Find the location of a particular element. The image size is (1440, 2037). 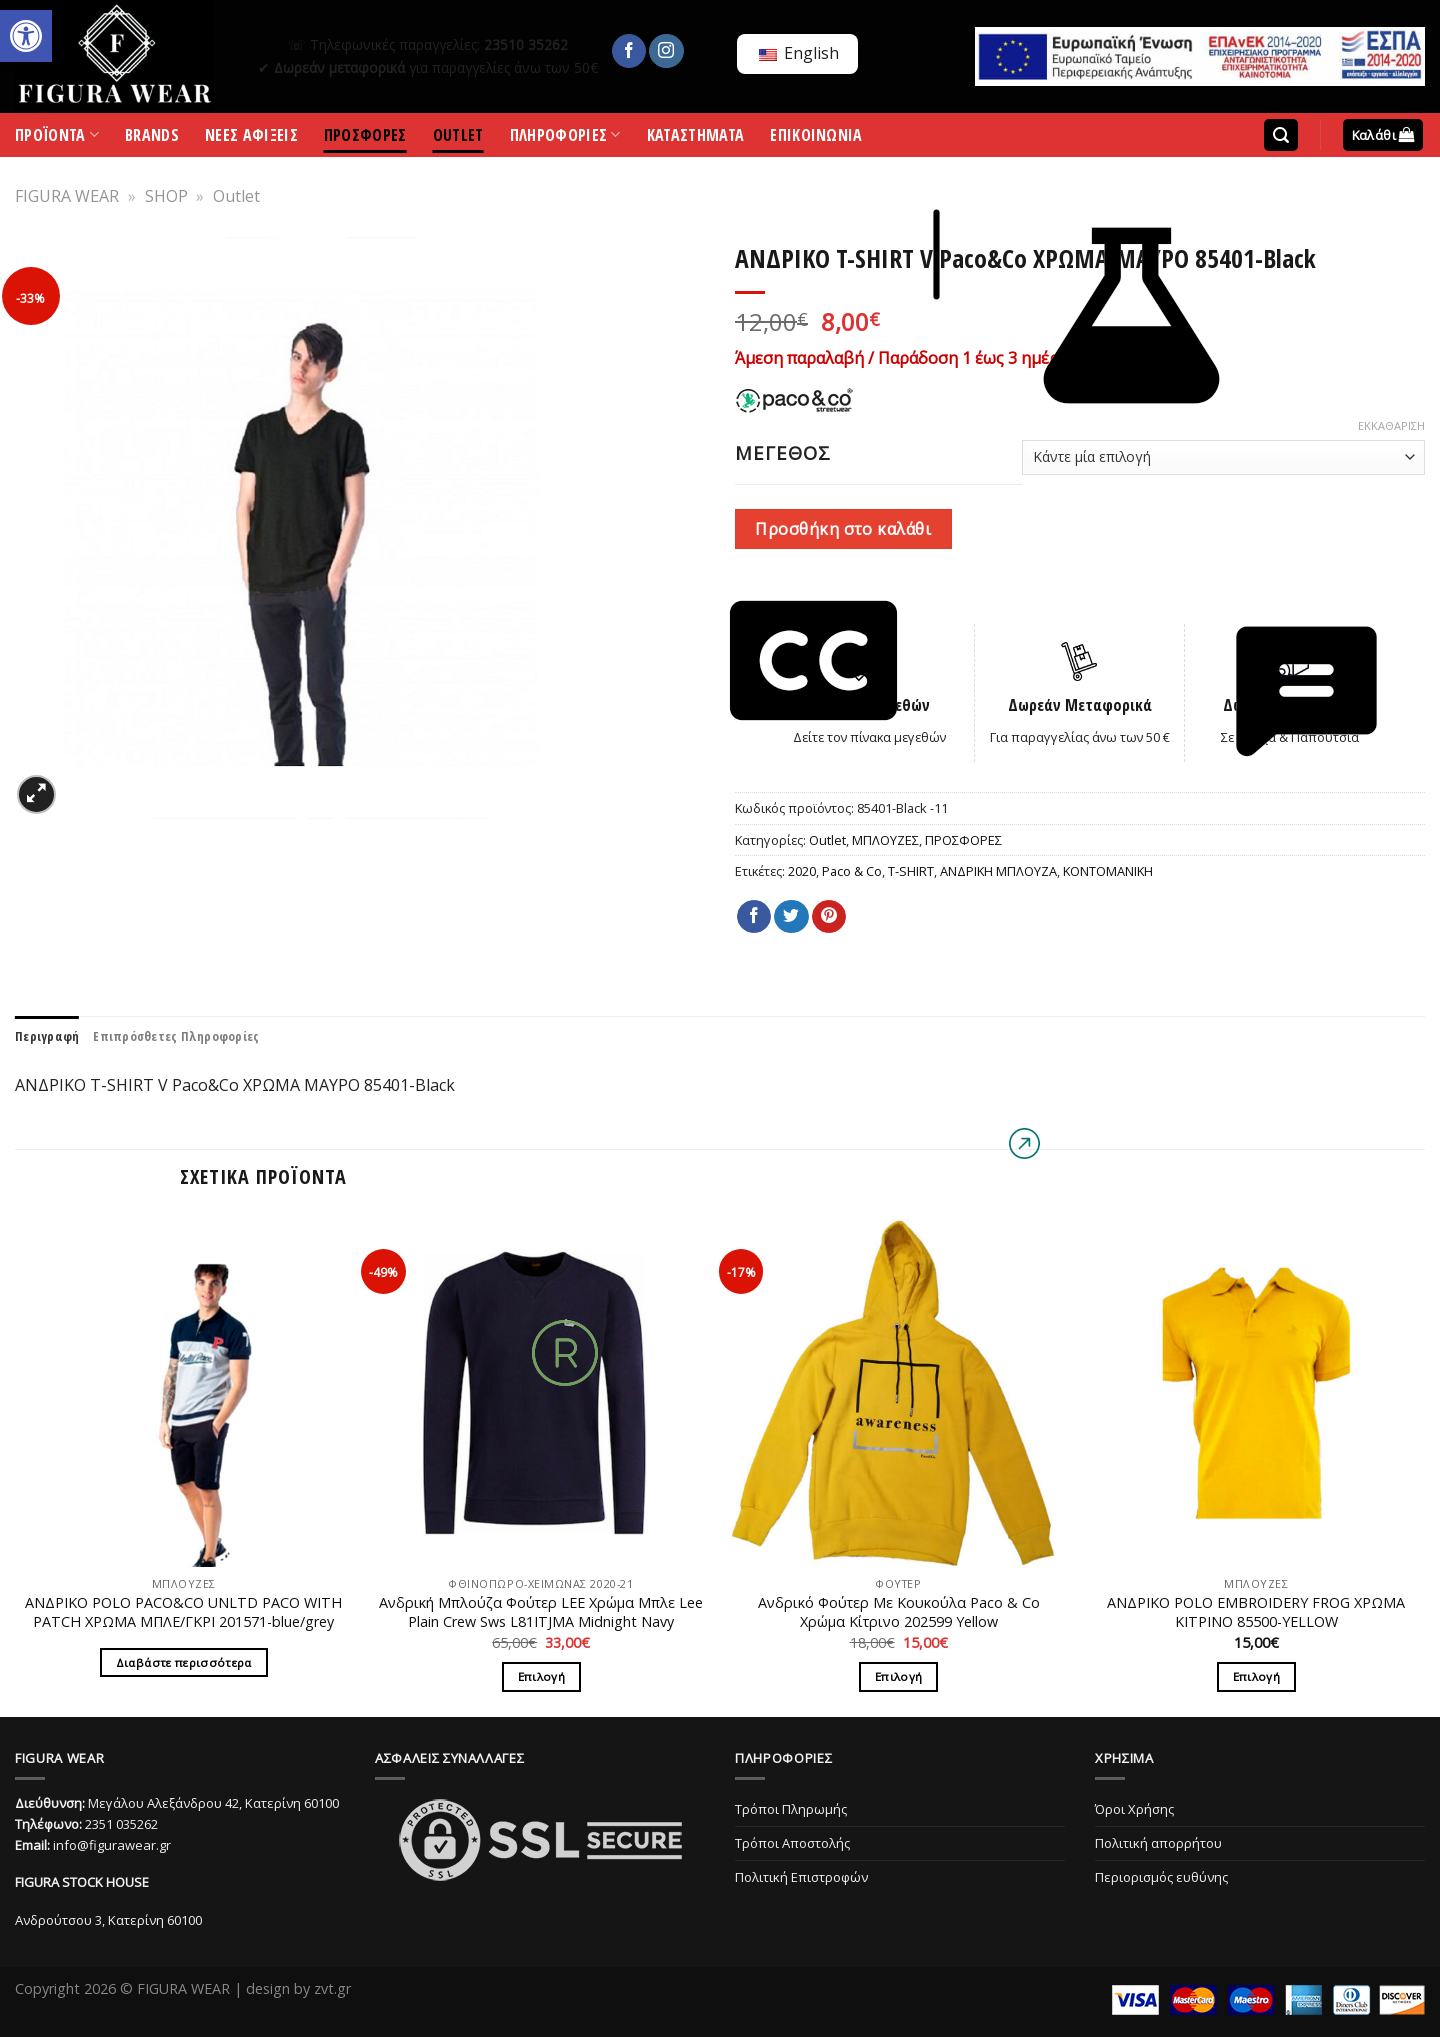

open link in new tab or window is located at coordinates (1024, 1143).